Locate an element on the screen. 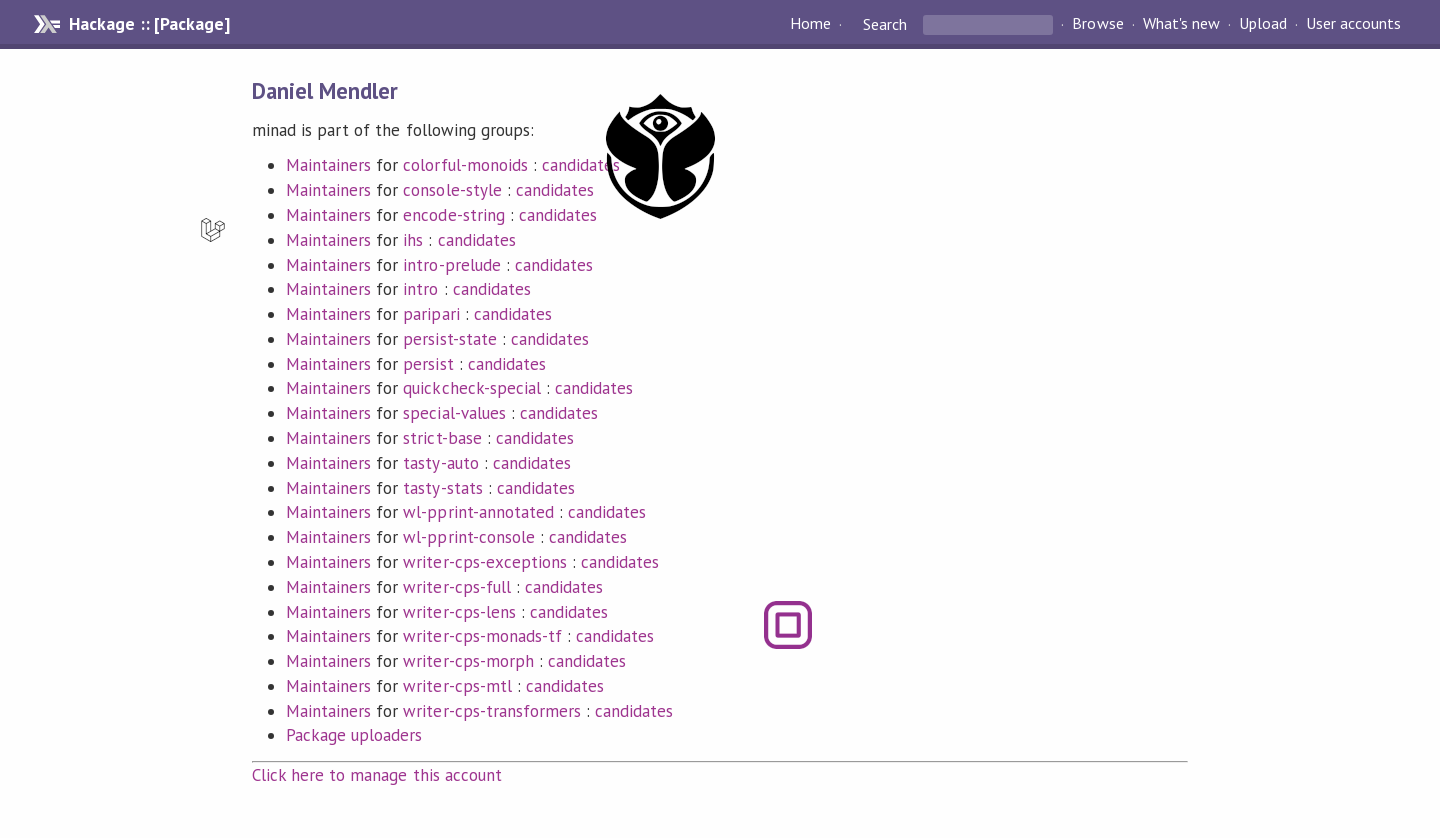 Image resolution: width=1440 pixels, height=838 pixels. Tomorrowland music festival official logo is located at coordinates (660, 156).